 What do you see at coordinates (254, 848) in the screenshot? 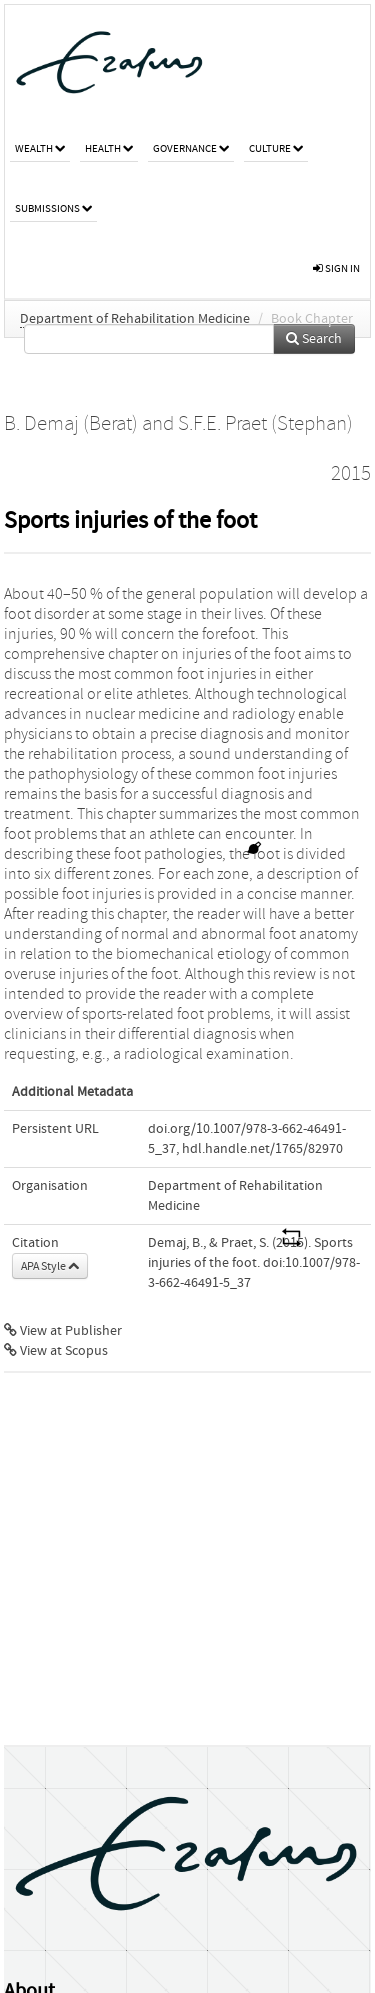
I see `access brush or painting tools` at bounding box center [254, 848].